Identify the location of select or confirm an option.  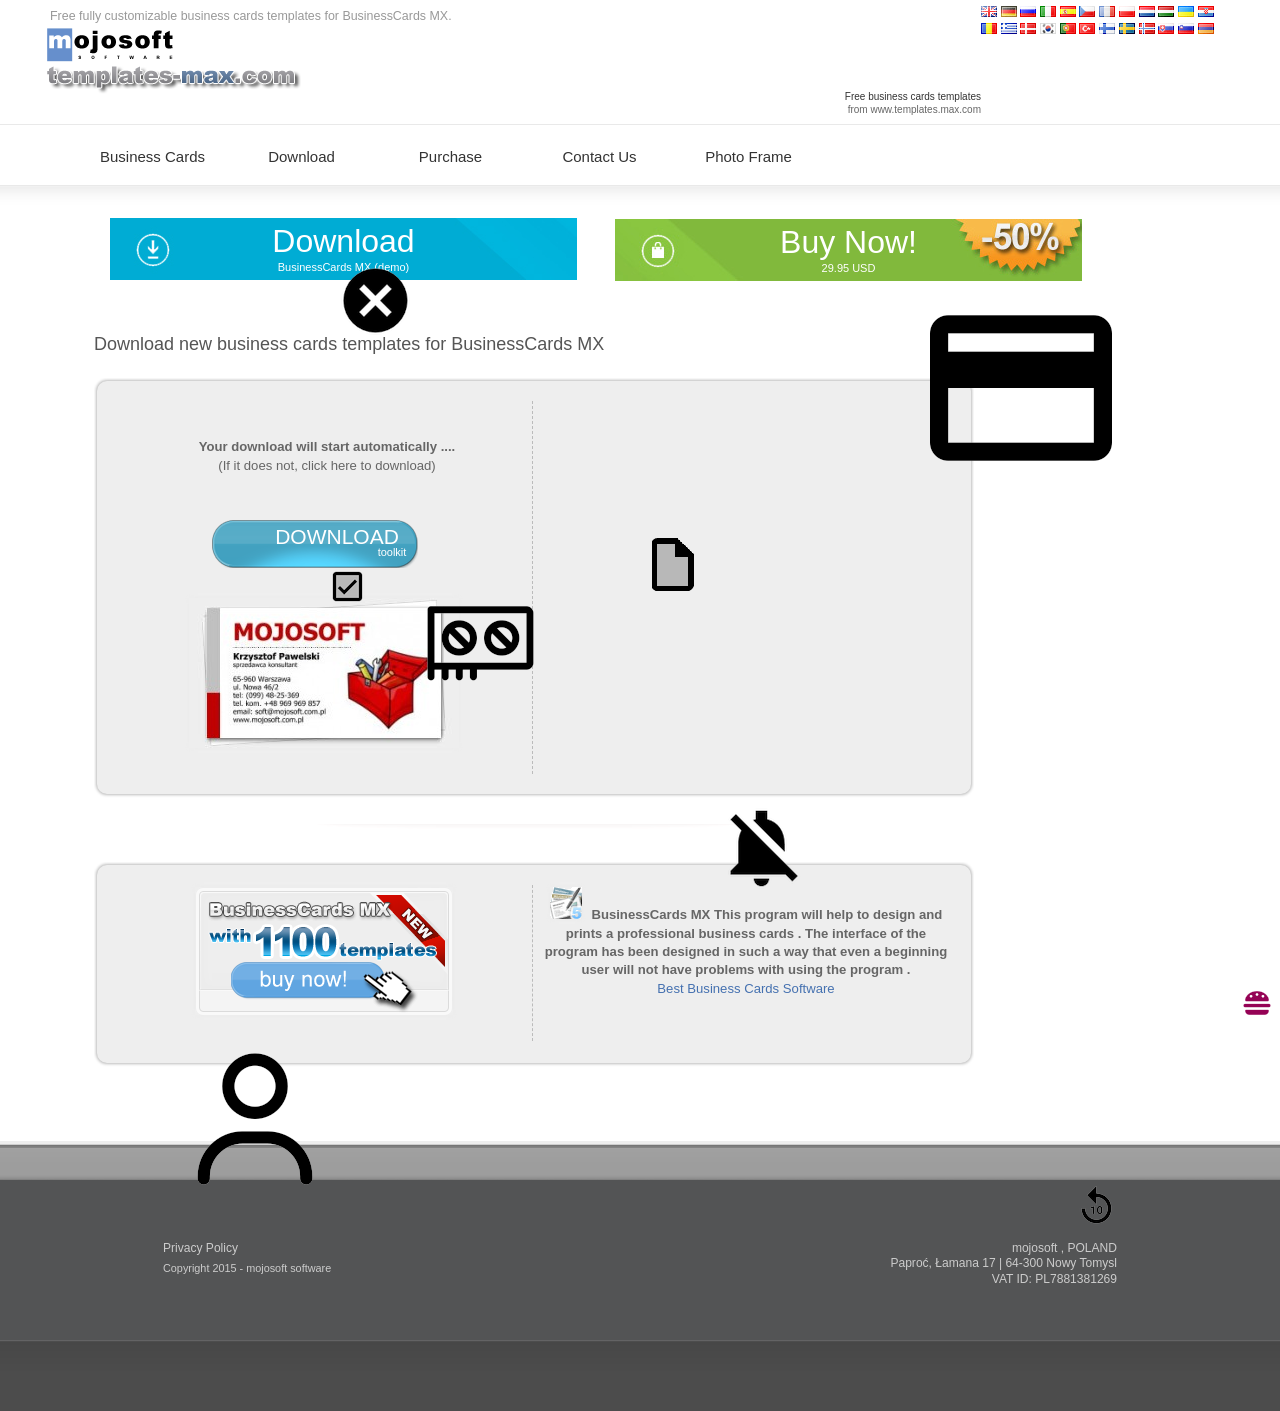
(347, 586).